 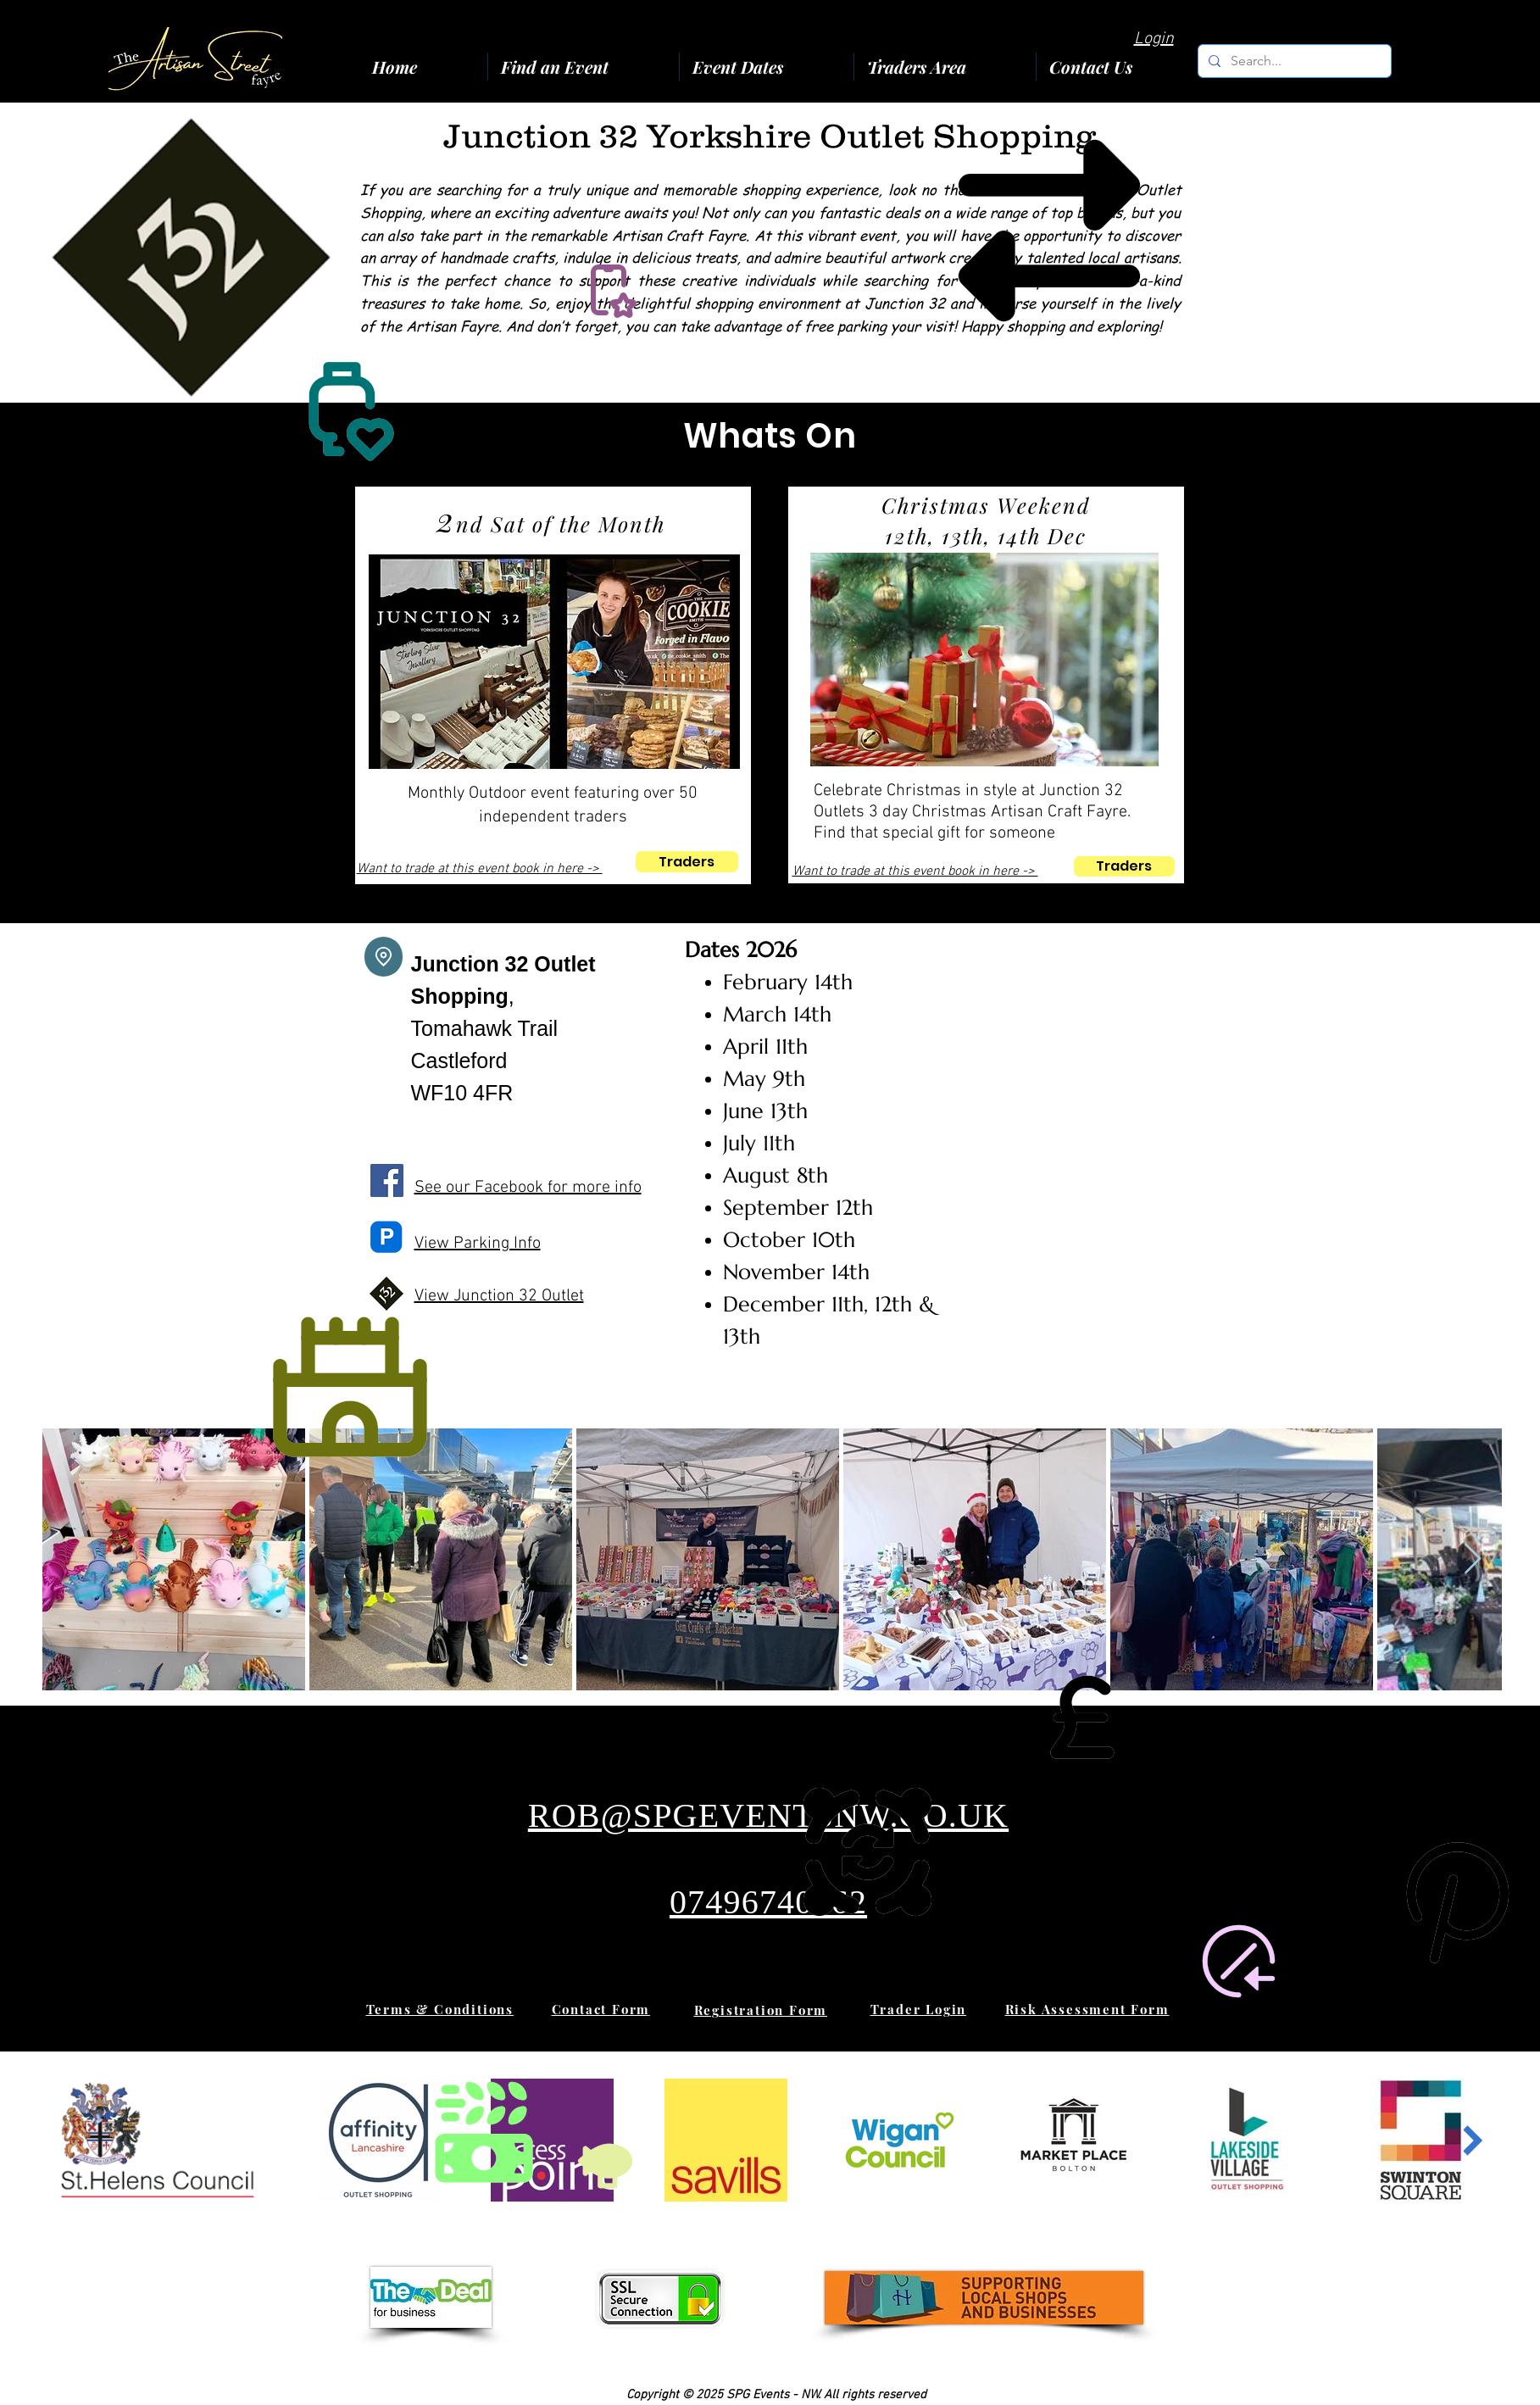 What do you see at coordinates (342, 409) in the screenshot?
I see `view heart rate data on smartwatch` at bounding box center [342, 409].